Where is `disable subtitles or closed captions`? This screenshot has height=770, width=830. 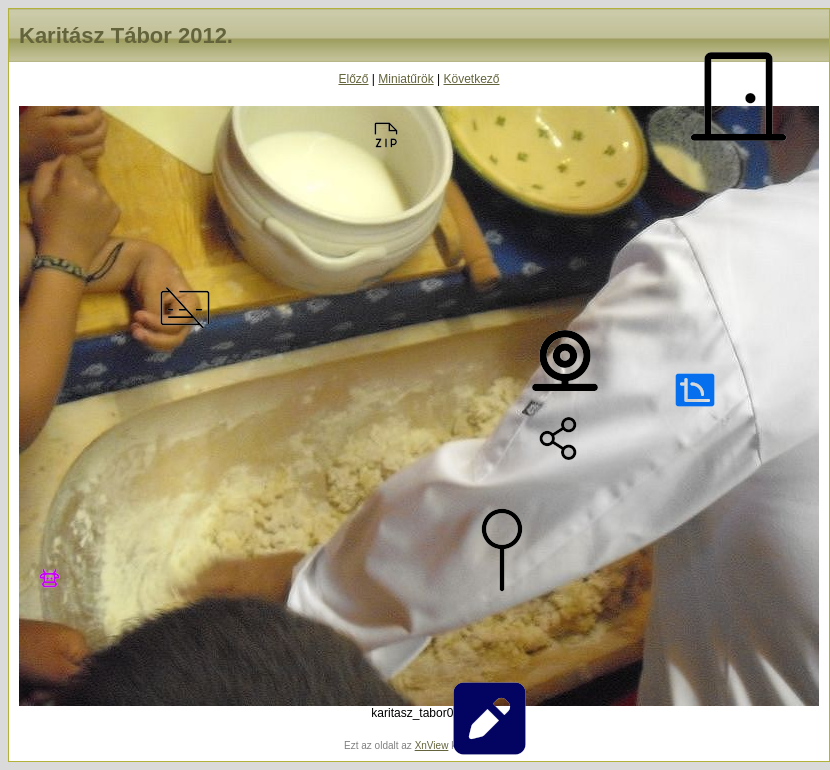 disable subtitles or closed captions is located at coordinates (185, 308).